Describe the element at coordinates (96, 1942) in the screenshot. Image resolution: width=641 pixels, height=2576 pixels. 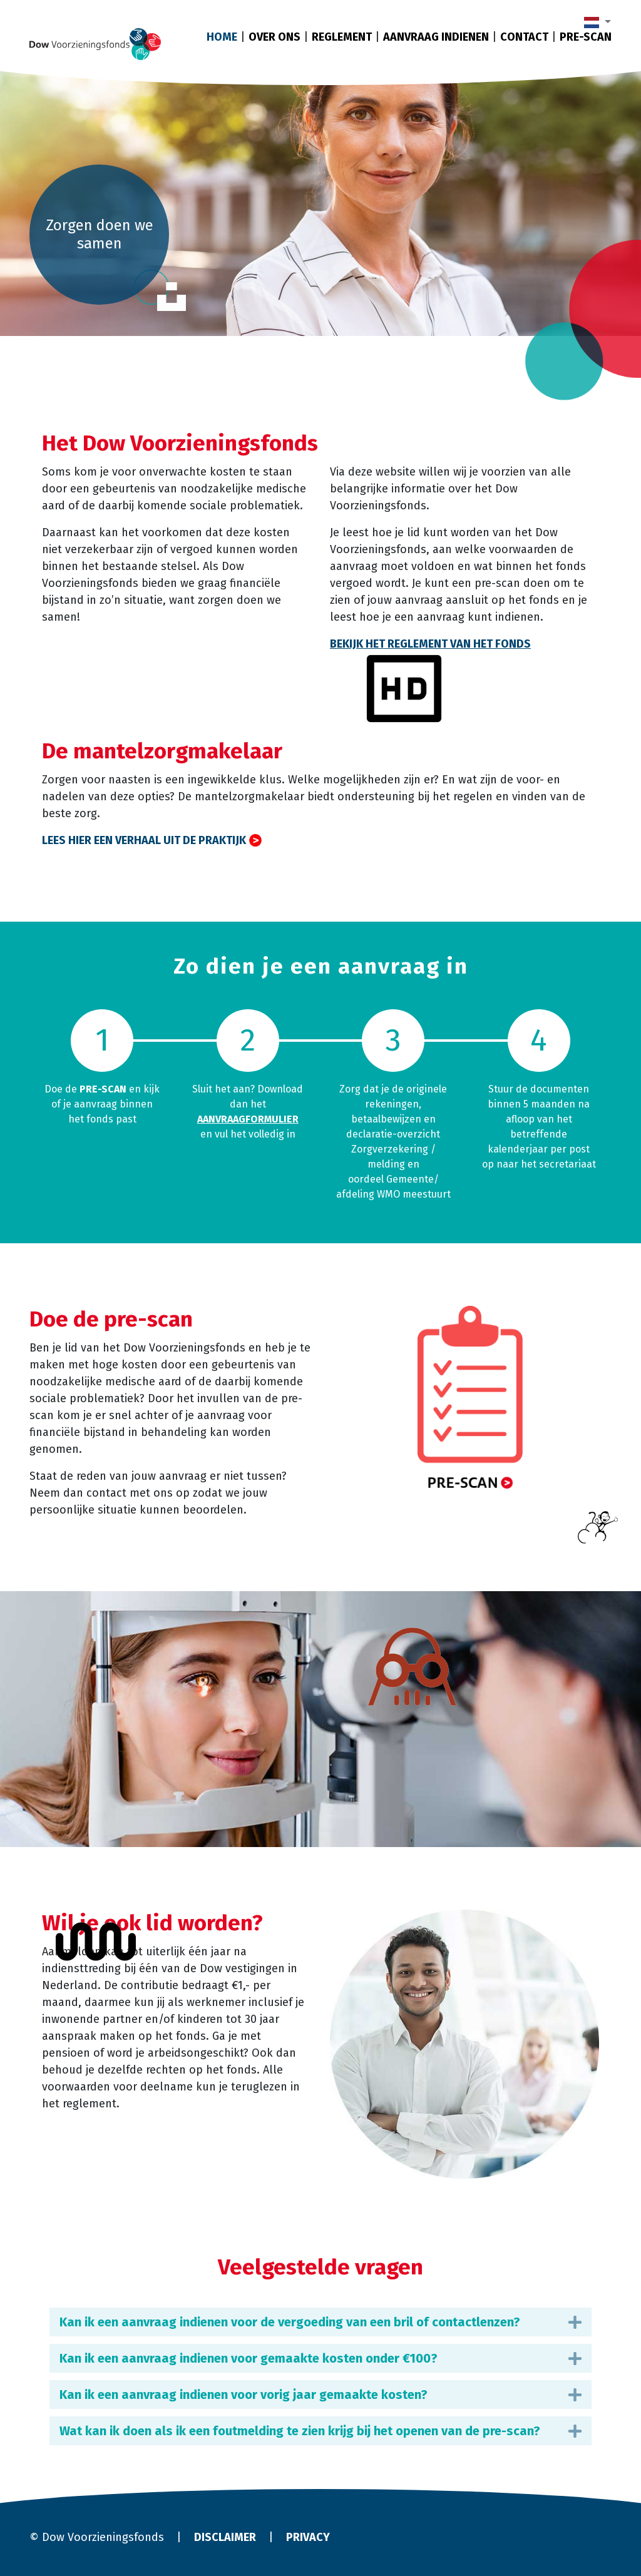
I see `visit kununu employer review platform` at that location.